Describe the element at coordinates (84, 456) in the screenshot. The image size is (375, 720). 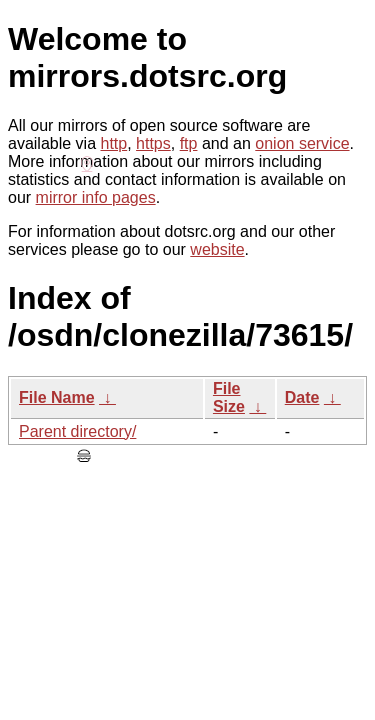
I see `food or restaurant category` at that location.